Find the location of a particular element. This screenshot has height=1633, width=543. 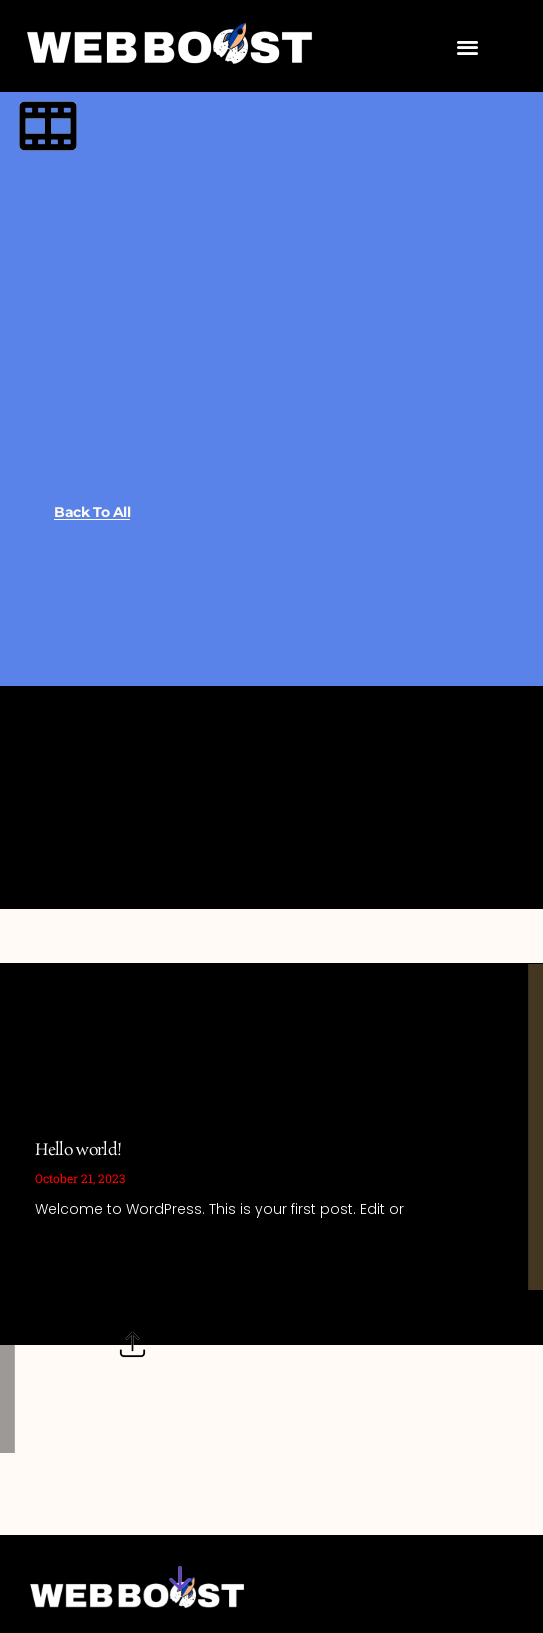

upload a file or document is located at coordinates (132, 1344).